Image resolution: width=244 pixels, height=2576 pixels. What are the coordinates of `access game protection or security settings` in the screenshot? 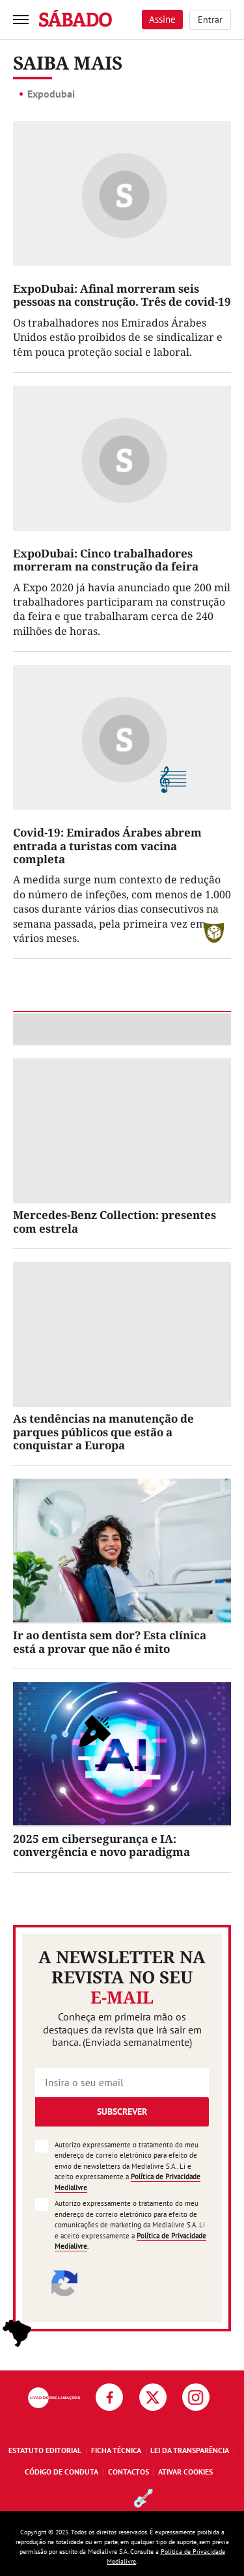 It's located at (214, 933).